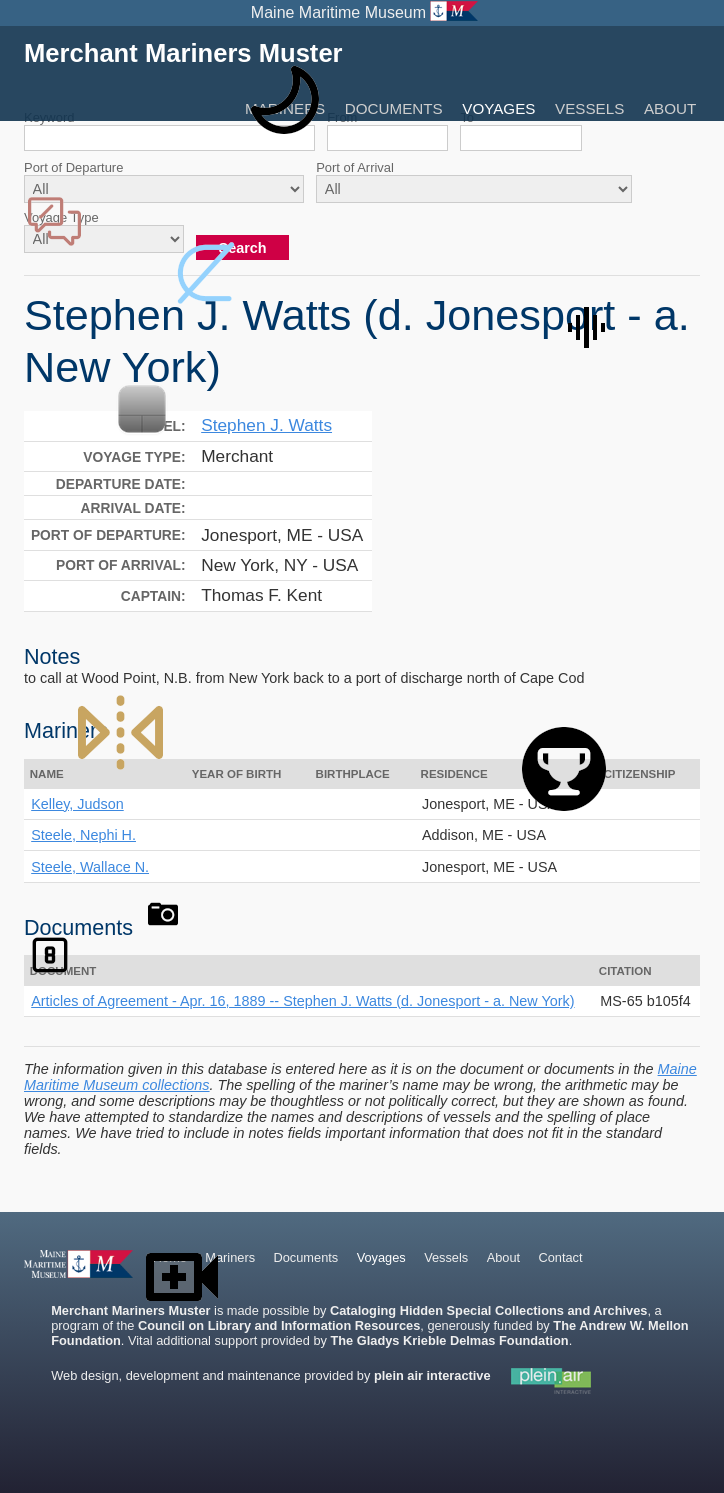 This screenshot has height=1493, width=724. Describe the element at coordinates (284, 99) in the screenshot. I see `switch to dark mode` at that location.